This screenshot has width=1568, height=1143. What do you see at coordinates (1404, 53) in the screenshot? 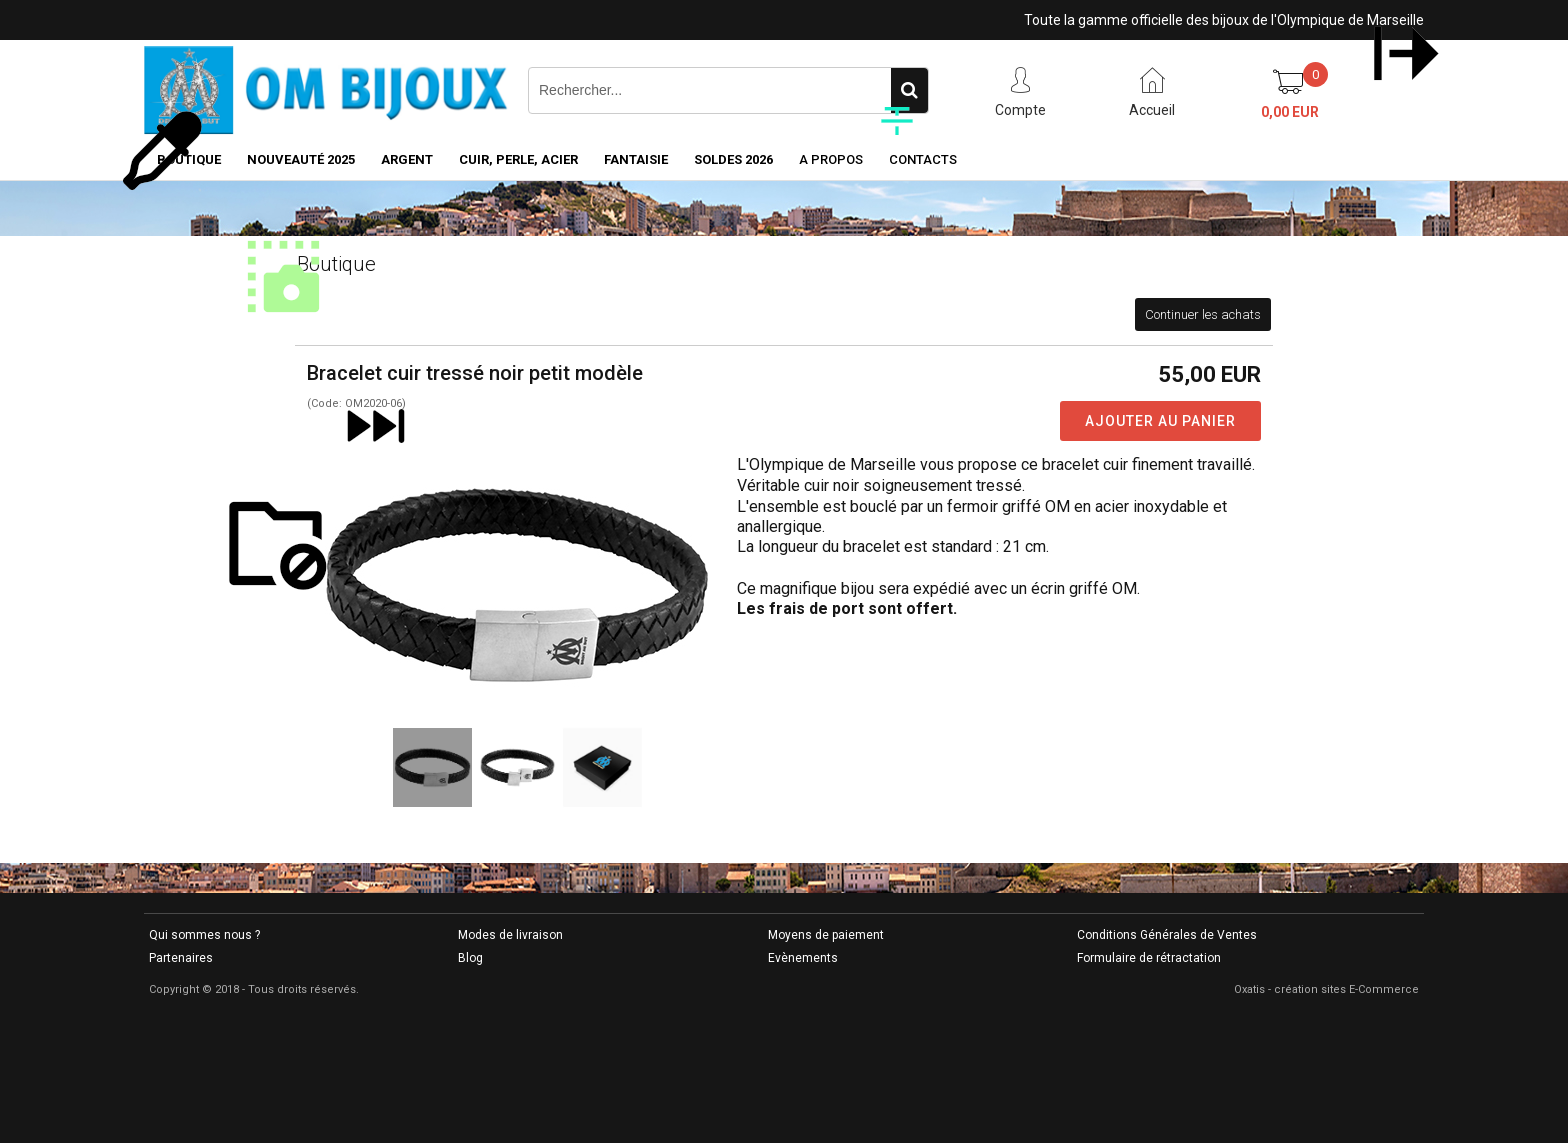
I see `expand content to the right` at bounding box center [1404, 53].